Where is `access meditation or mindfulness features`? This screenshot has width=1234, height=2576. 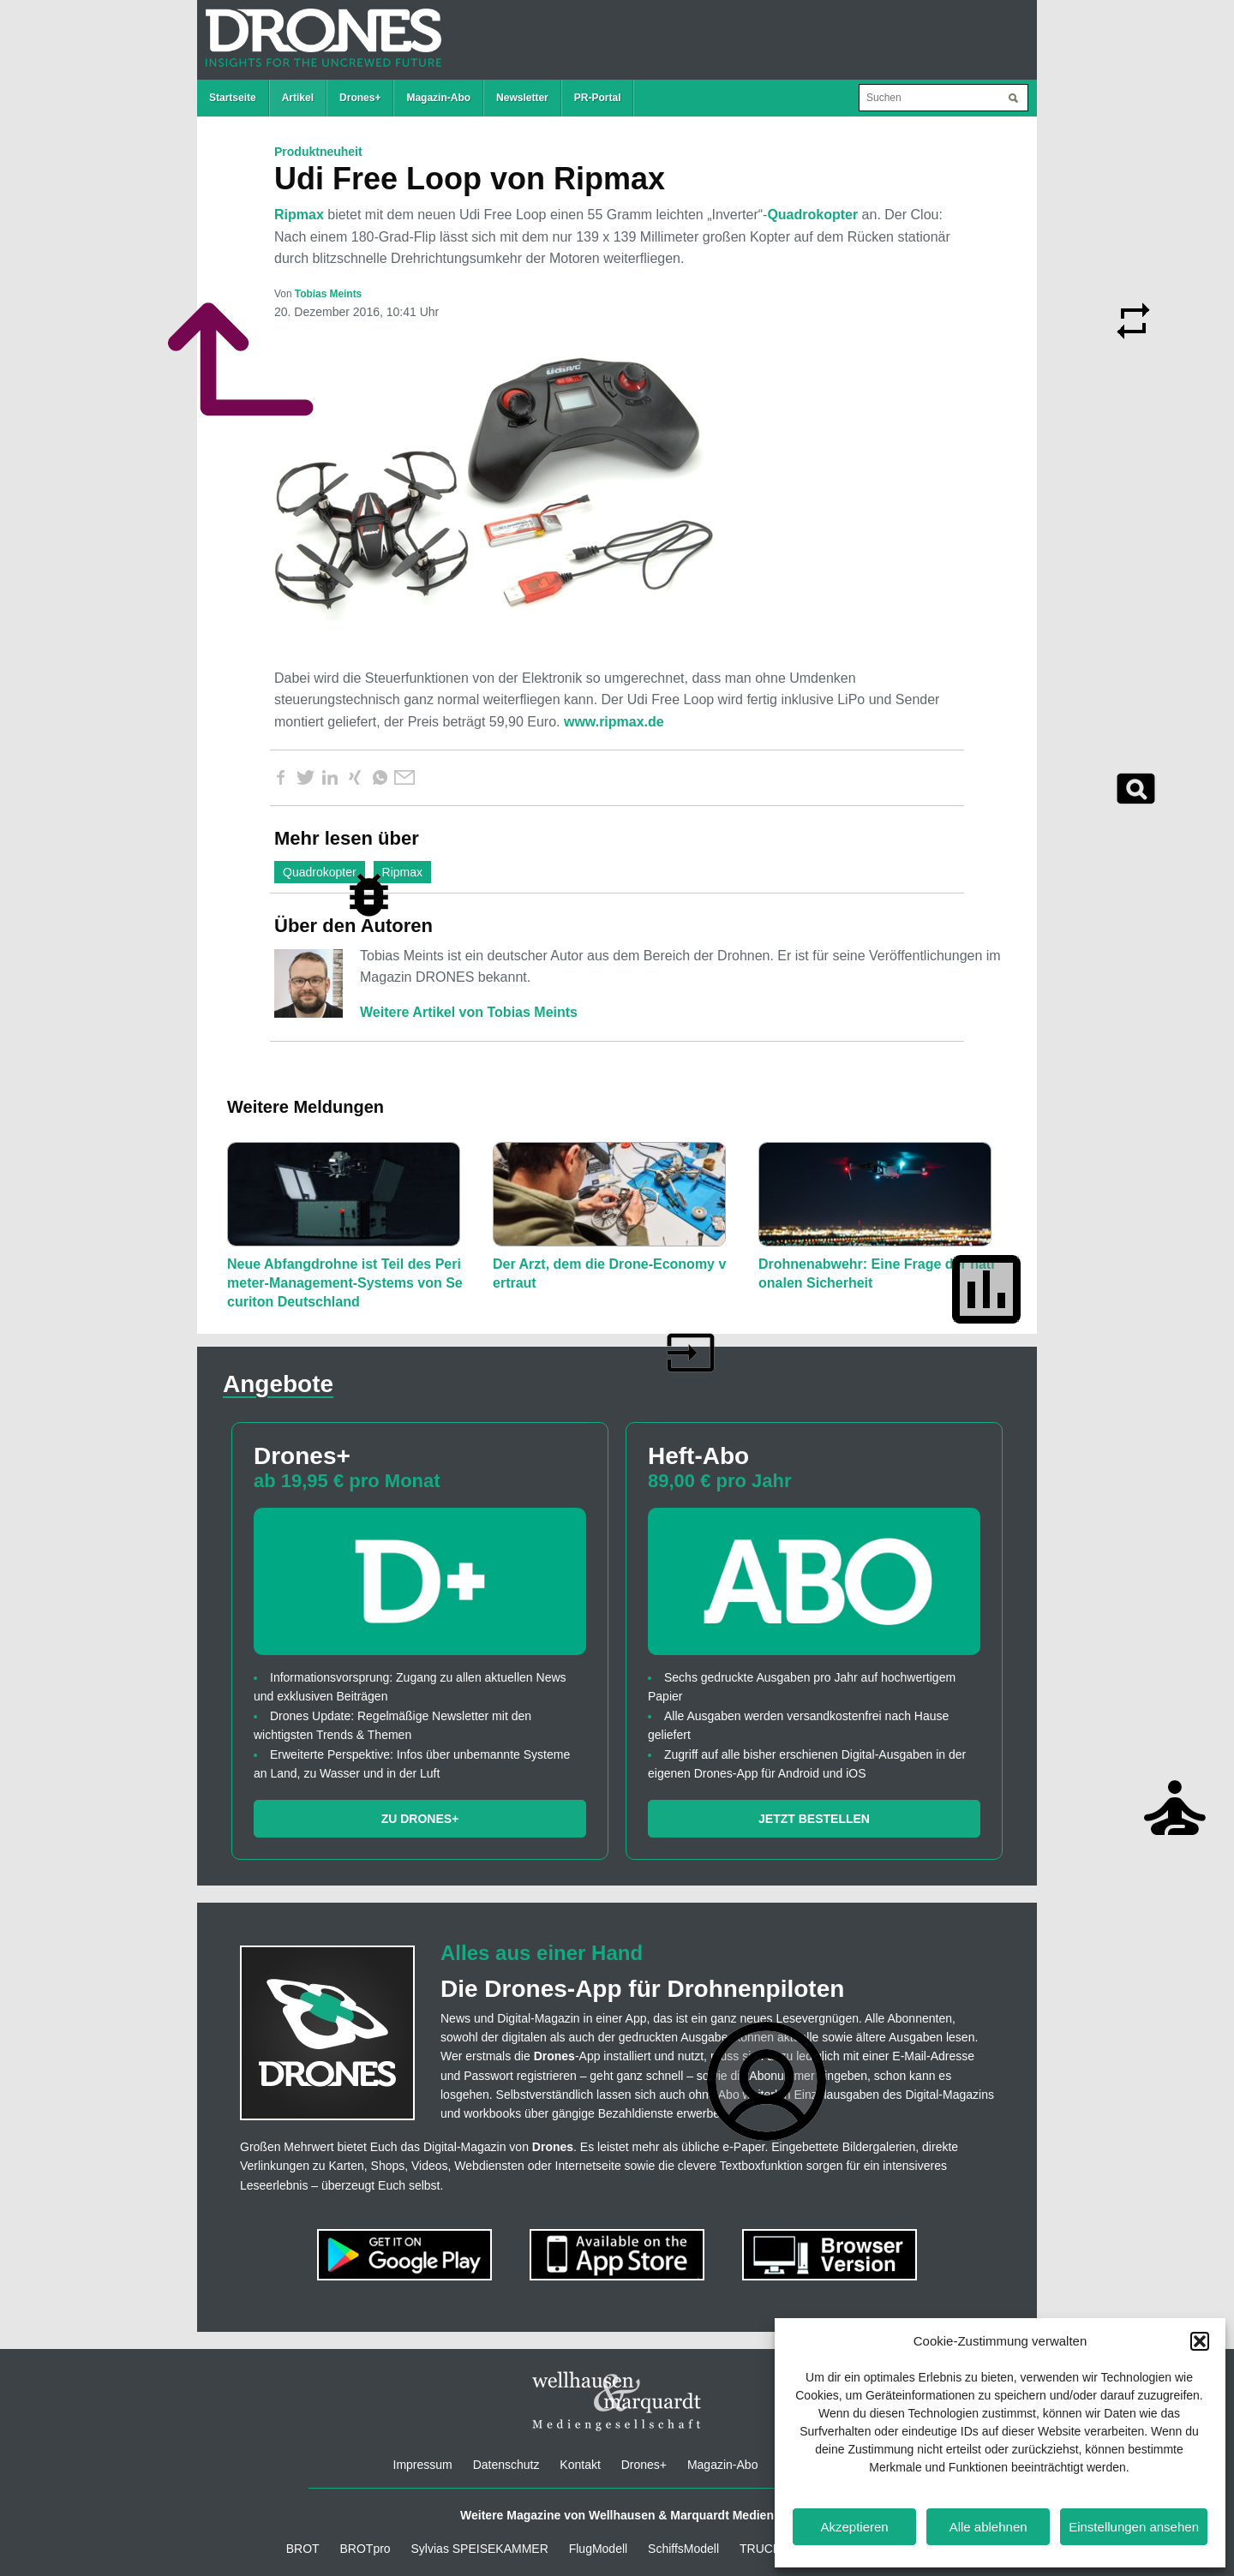
access meditation or mindfulness features is located at coordinates (1175, 1808).